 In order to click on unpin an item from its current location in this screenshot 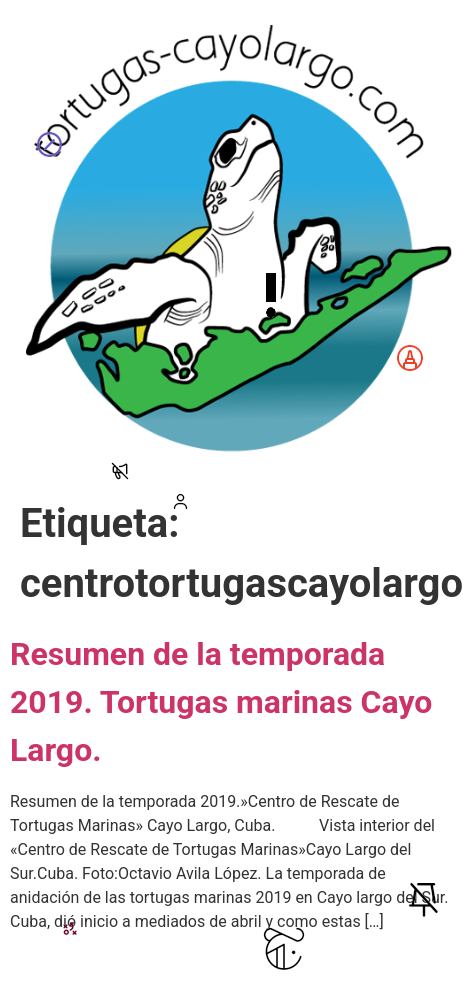, I will do `click(424, 898)`.